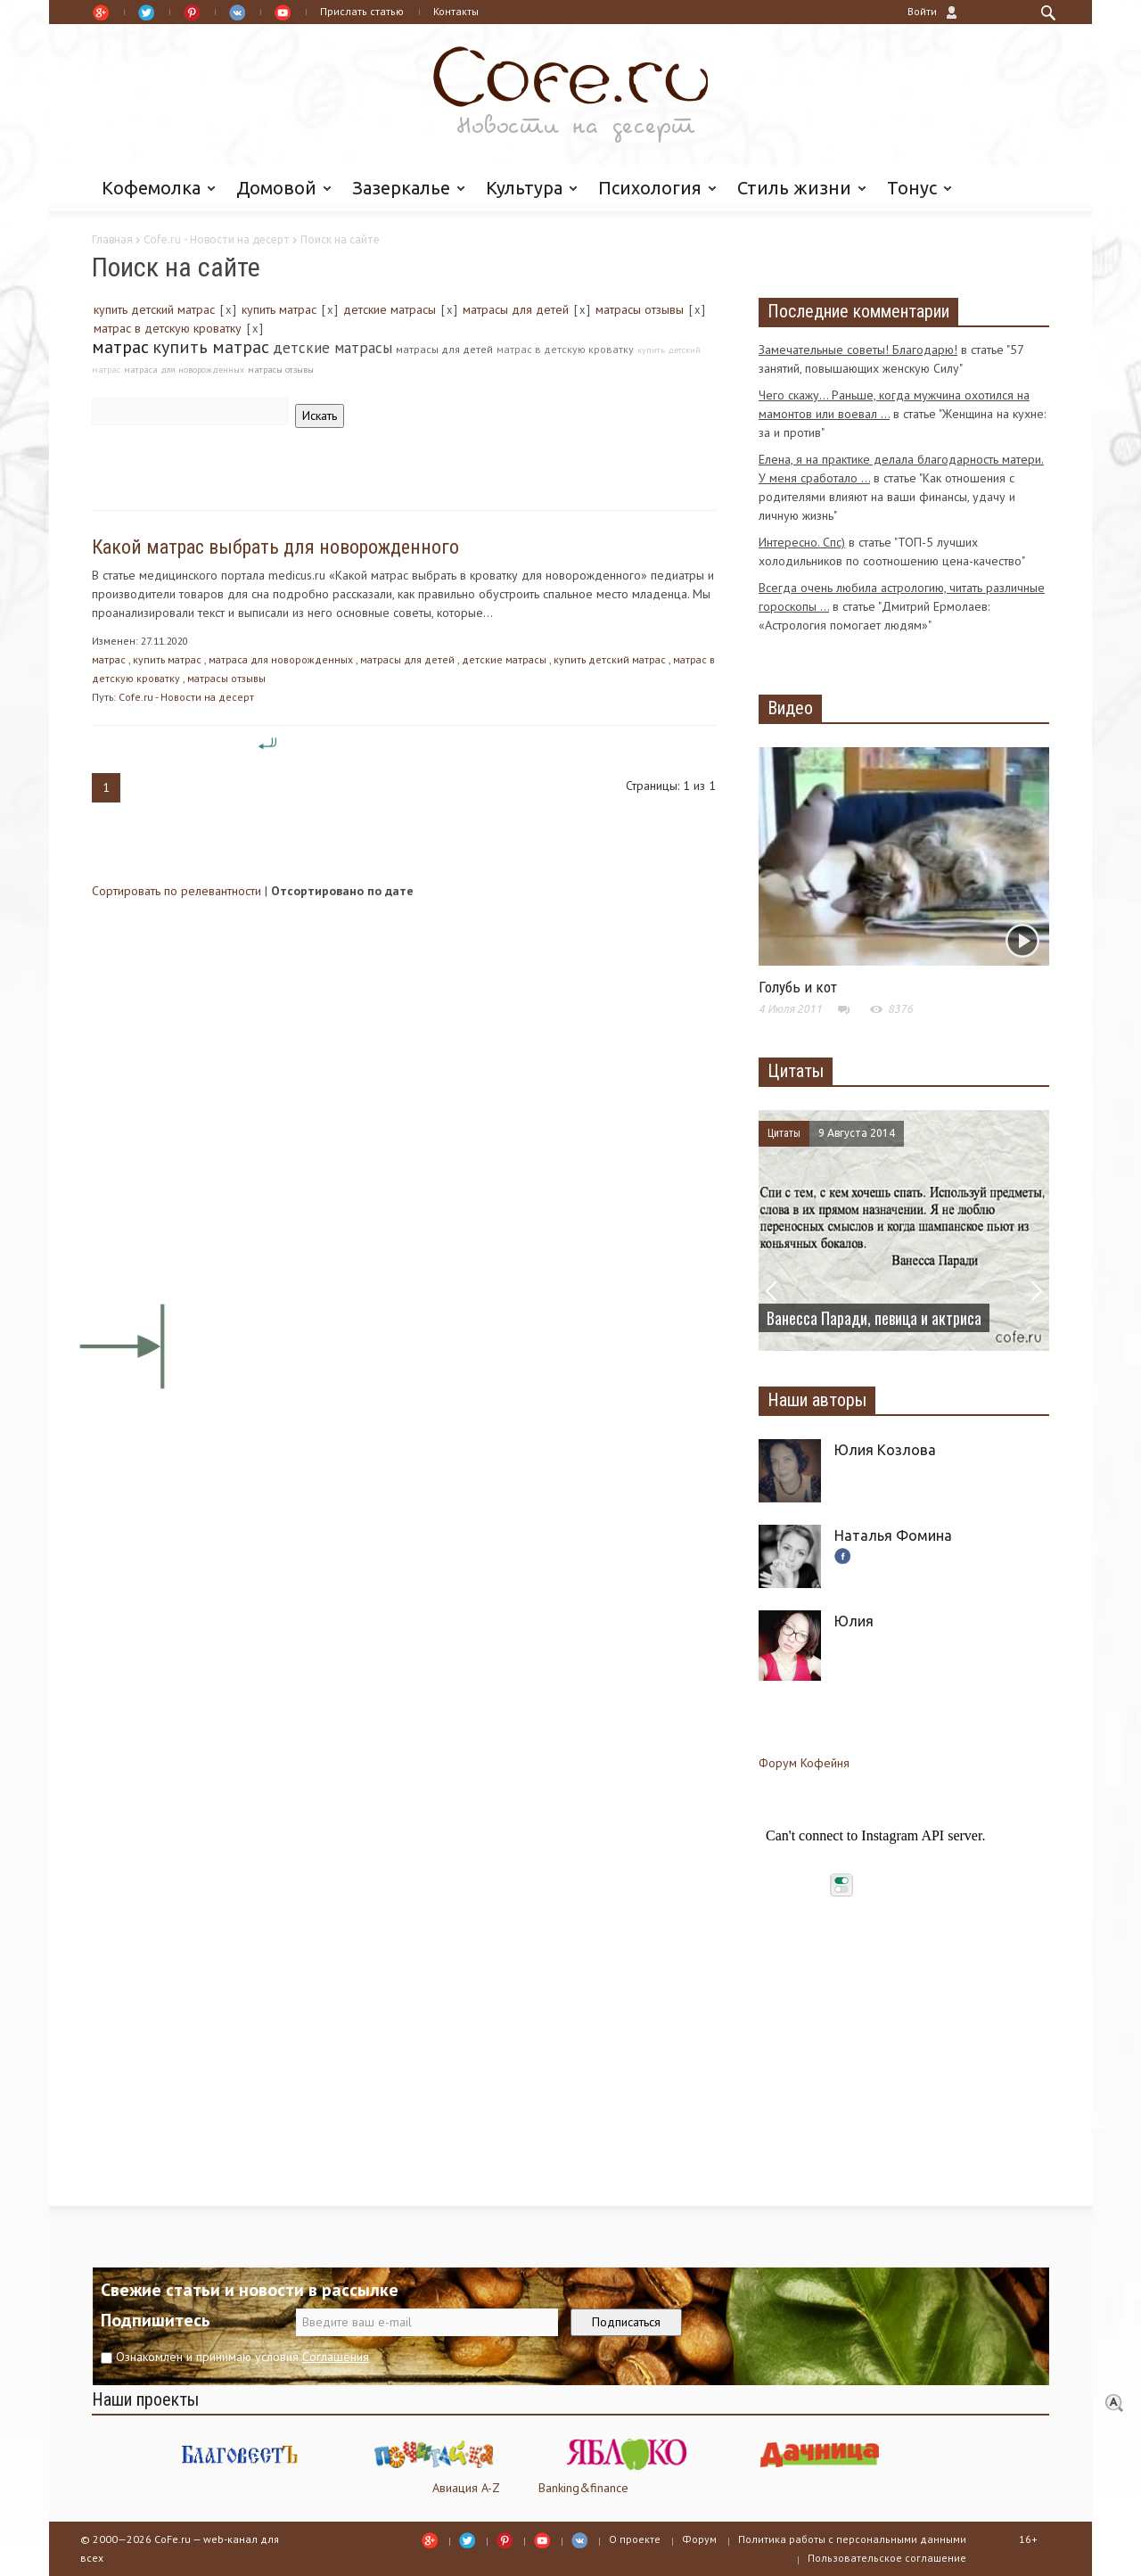 The width and height of the screenshot is (1141, 2576). I want to click on search for text within a document, so click(1114, 2403).